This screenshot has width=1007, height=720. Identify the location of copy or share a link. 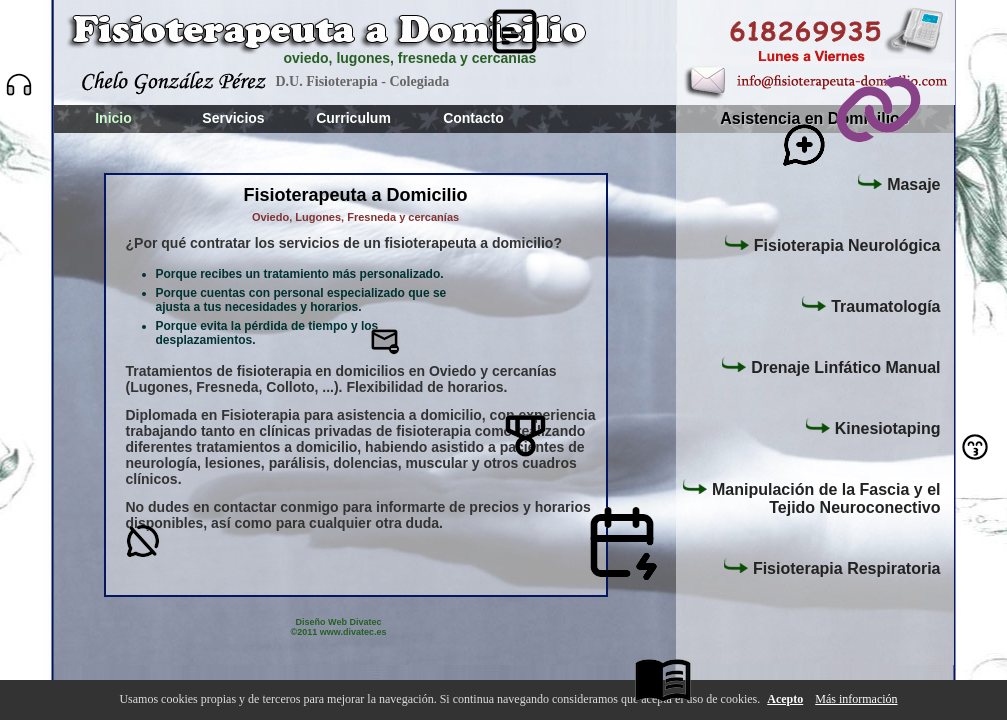
(878, 109).